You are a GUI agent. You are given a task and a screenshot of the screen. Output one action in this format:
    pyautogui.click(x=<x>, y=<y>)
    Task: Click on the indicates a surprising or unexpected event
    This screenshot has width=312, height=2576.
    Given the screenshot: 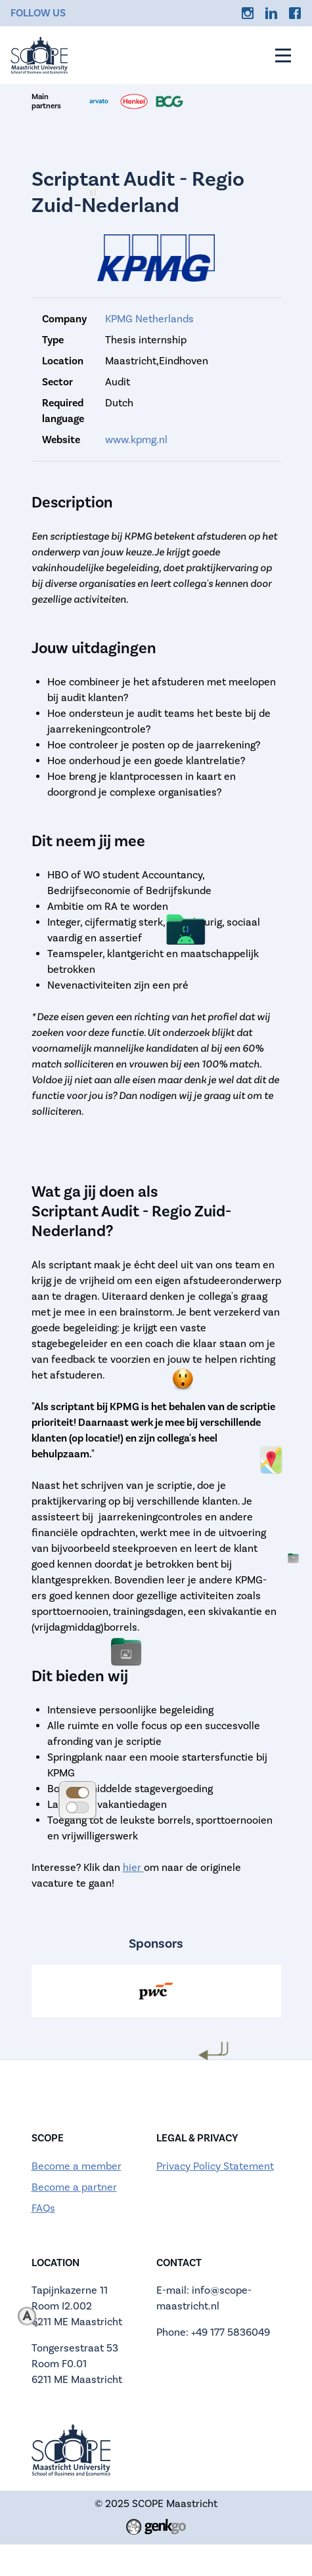 What is the action you would take?
    pyautogui.click(x=183, y=1379)
    